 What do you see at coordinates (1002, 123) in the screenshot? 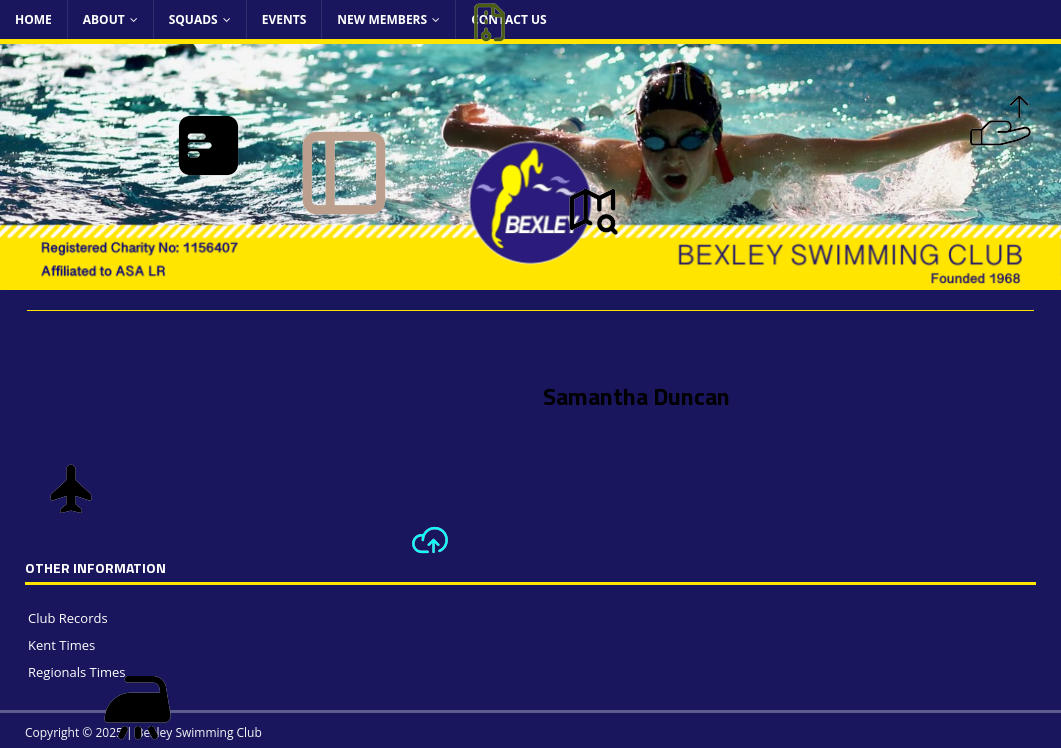
I see `upload or share content manually` at bounding box center [1002, 123].